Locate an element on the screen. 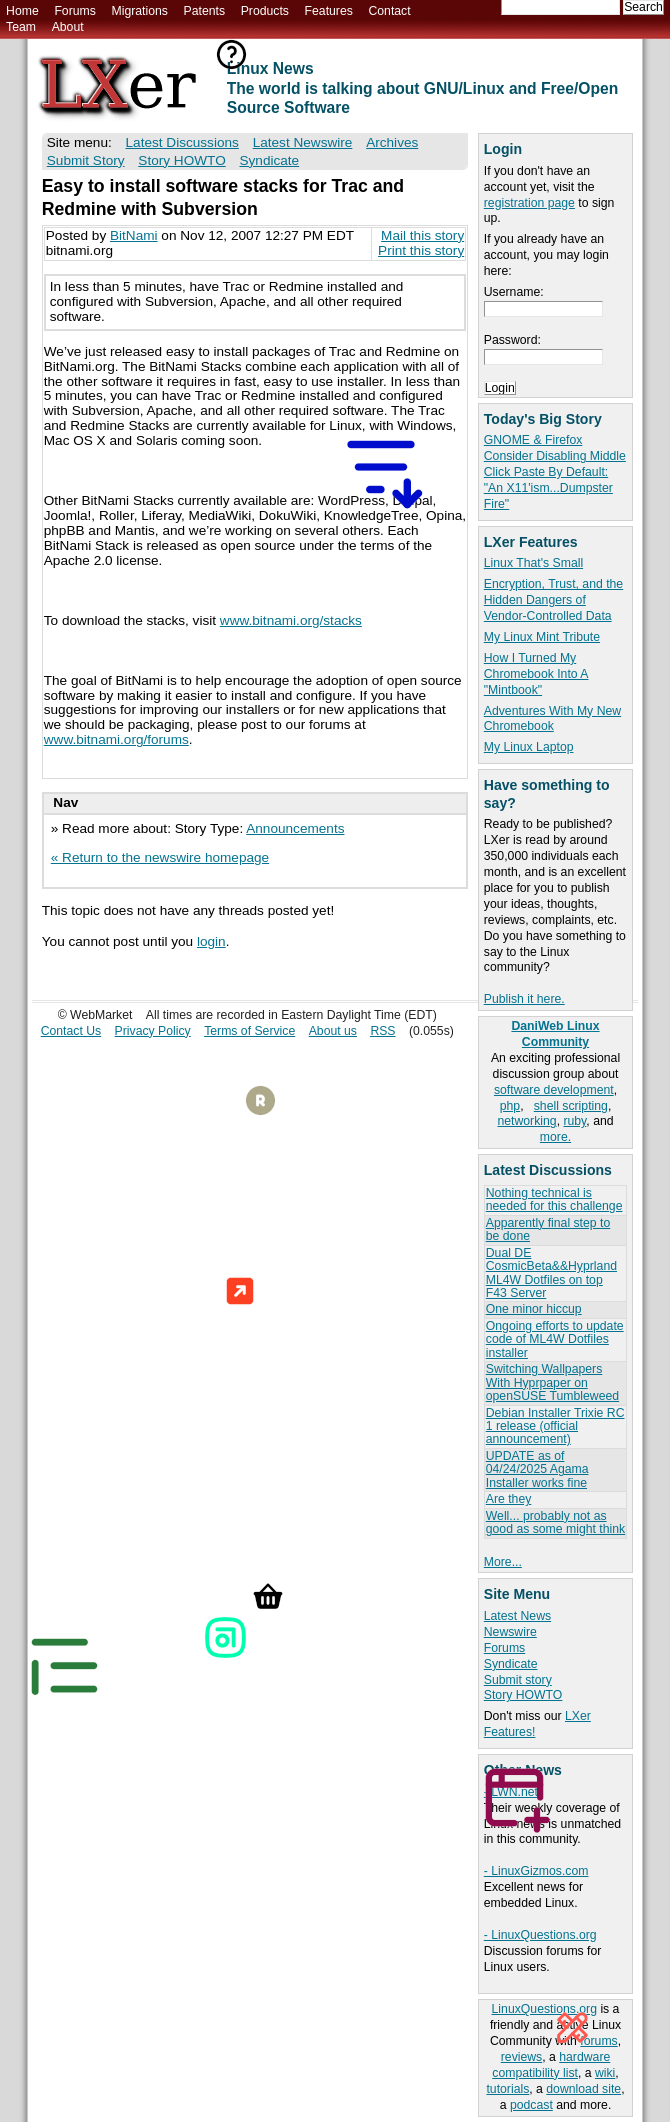 This screenshot has height=2122, width=670. access settings or configuration options is located at coordinates (572, 2027).